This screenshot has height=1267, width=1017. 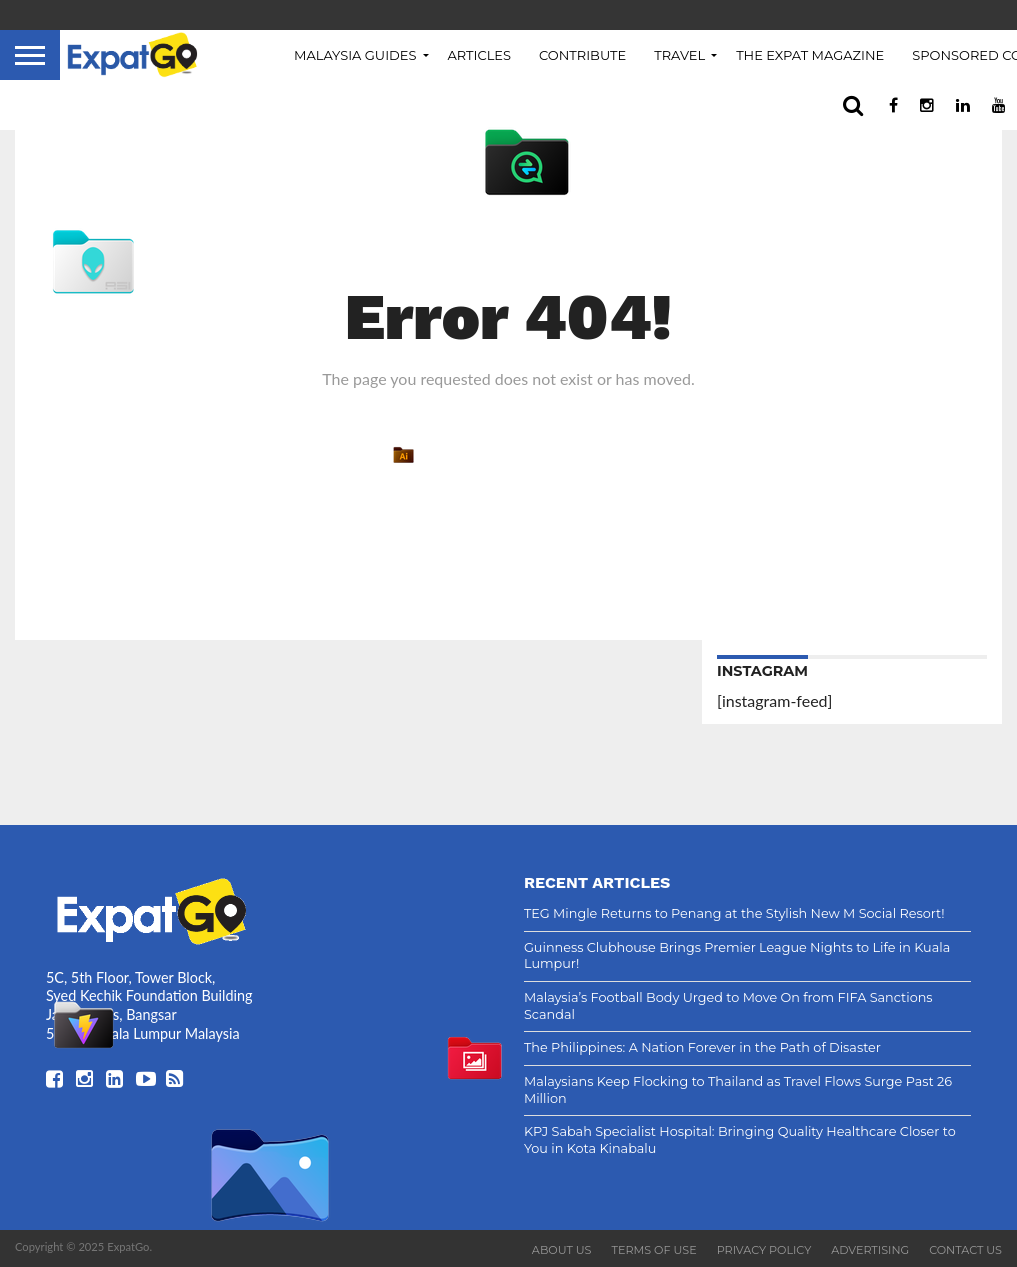 I want to click on open vite project folder, so click(x=83, y=1026).